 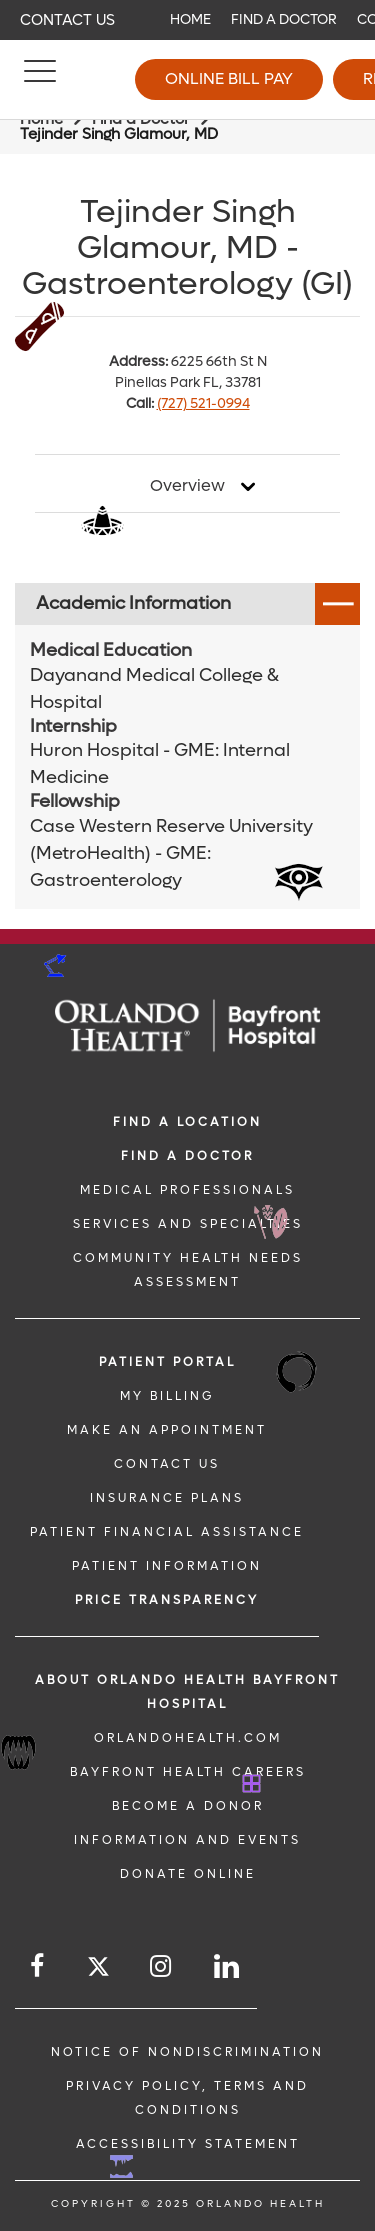 I want to click on place a brick or building block, so click(x=251, y=1783).